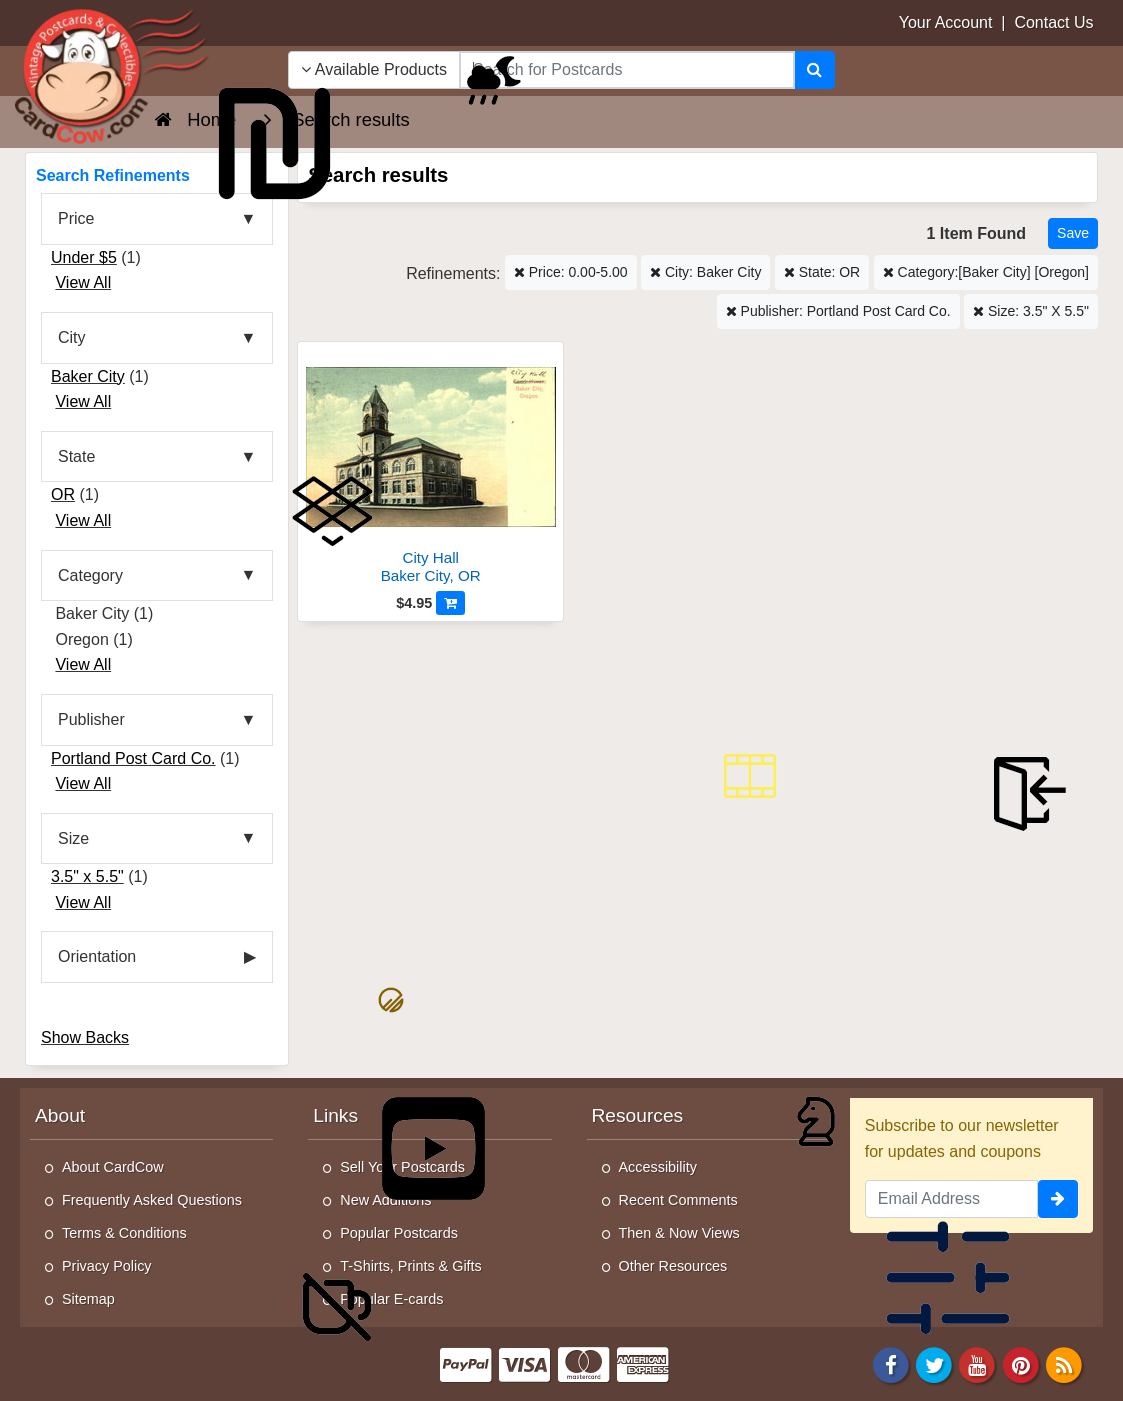 This screenshot has height=1401, width=1123. What do you see at coordinates (1027, 790) in the screenshot?
I see `sign in to your account` at bounding box center [1027, 790].